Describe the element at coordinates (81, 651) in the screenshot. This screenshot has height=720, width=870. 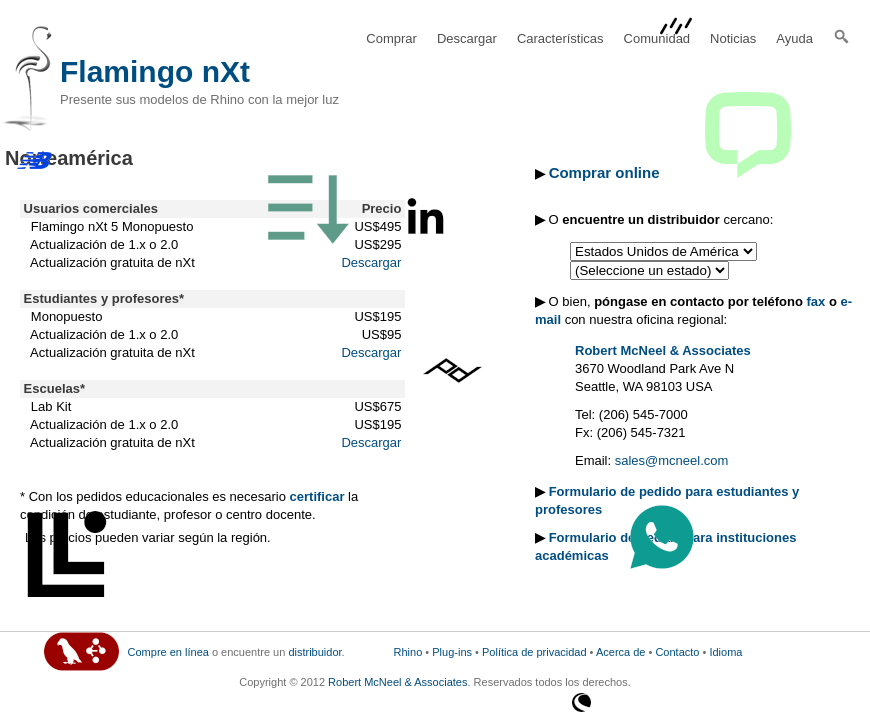
I see `LangGraph platform or integration` at that location.